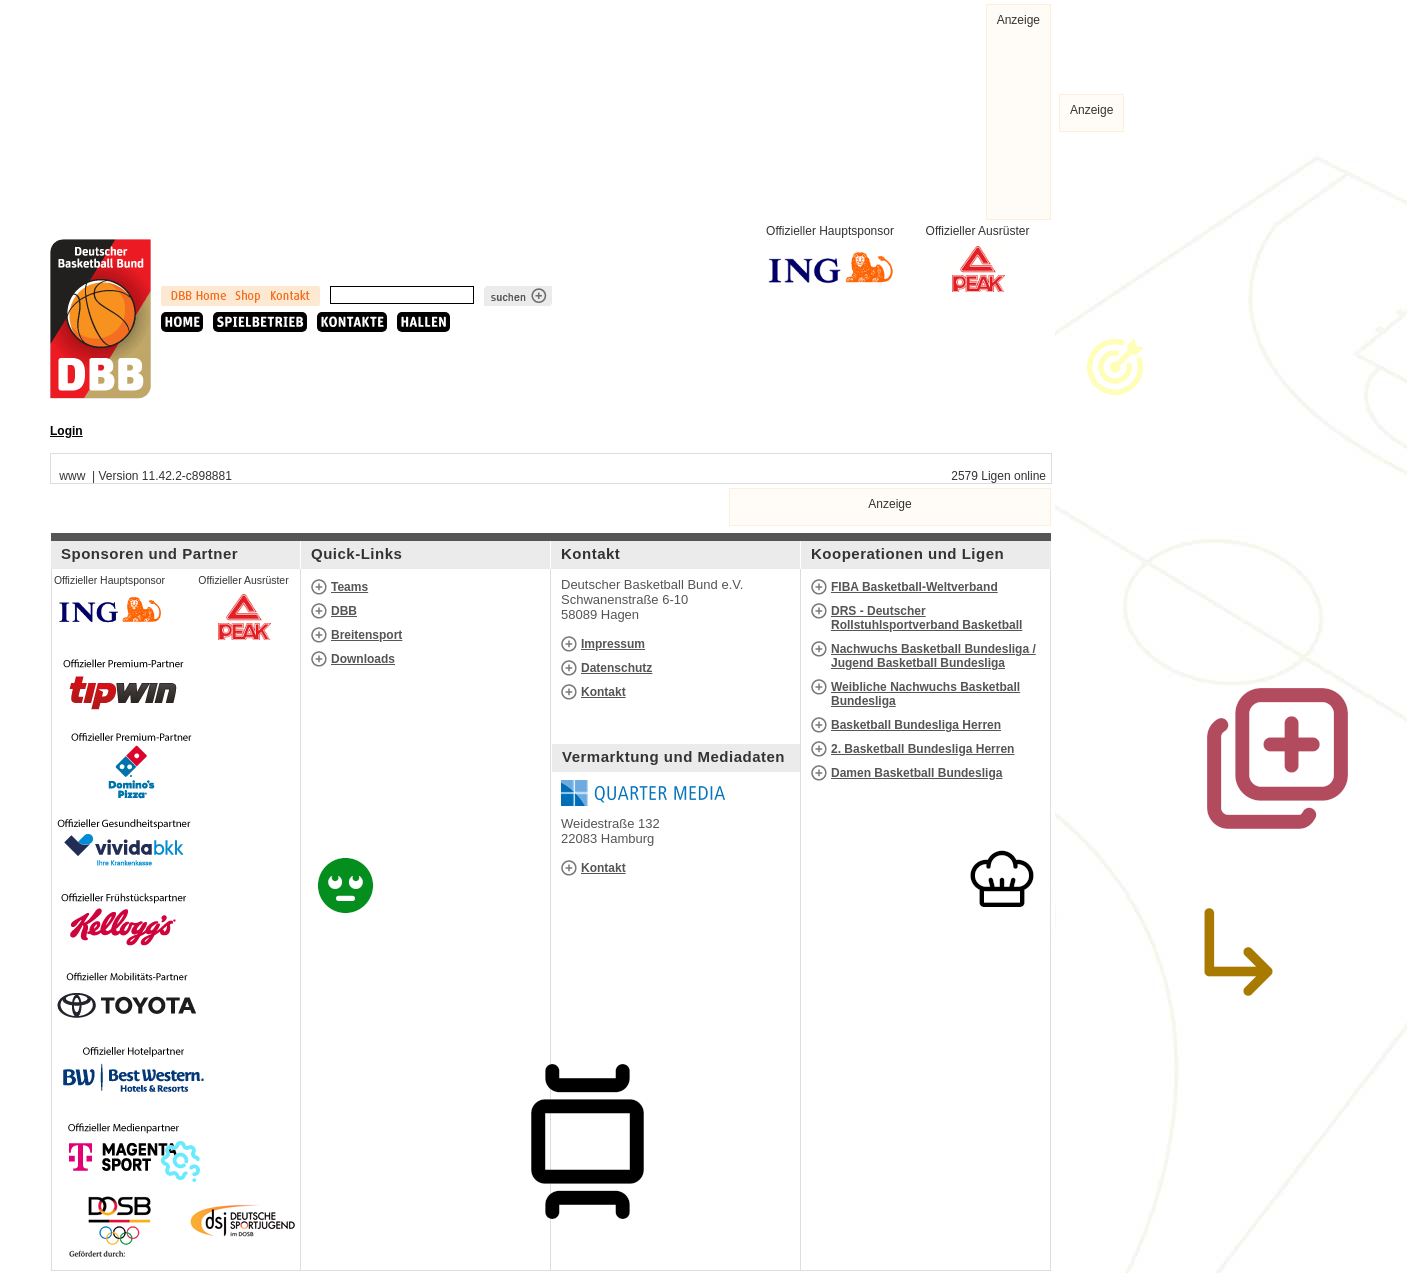  I want to click on browse recipes or cooking content, so click(1002, 880).